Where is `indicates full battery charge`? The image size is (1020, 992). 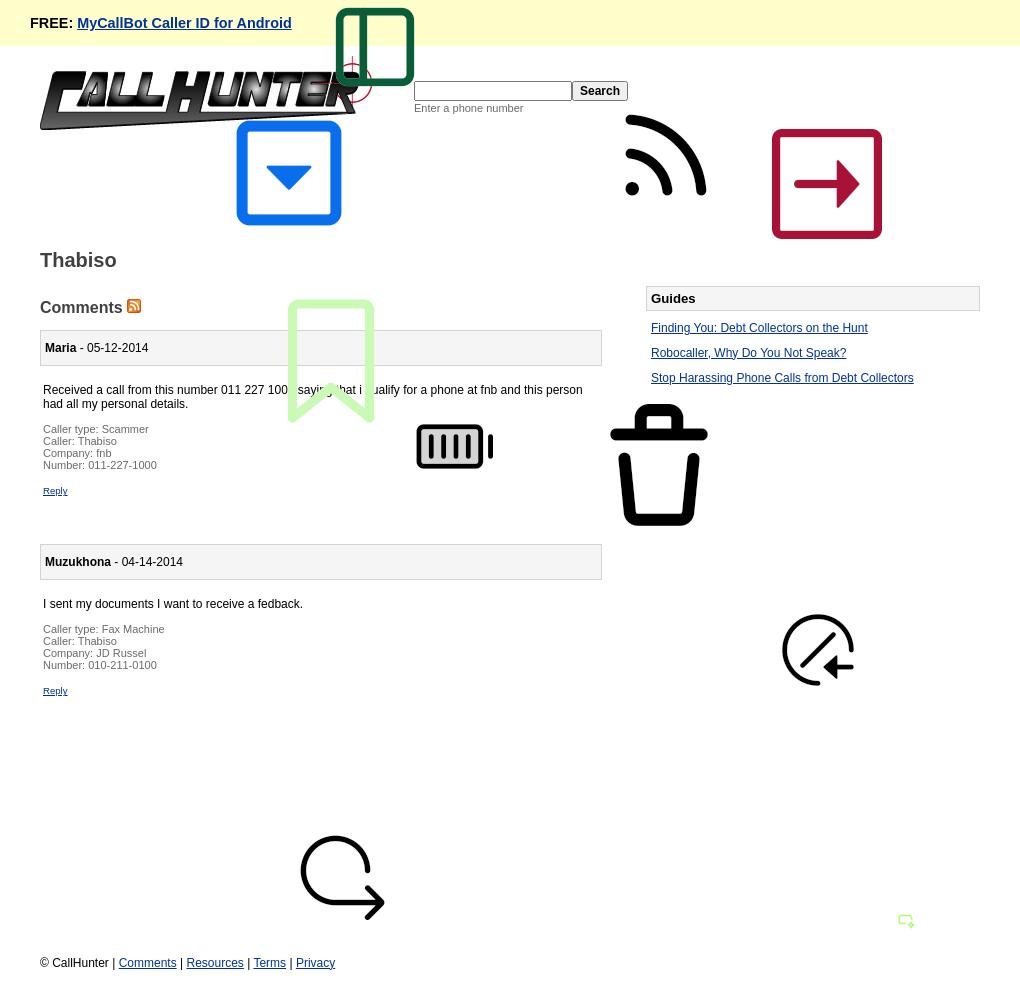
indicates full battery charge is located at coordinates (453, 446).